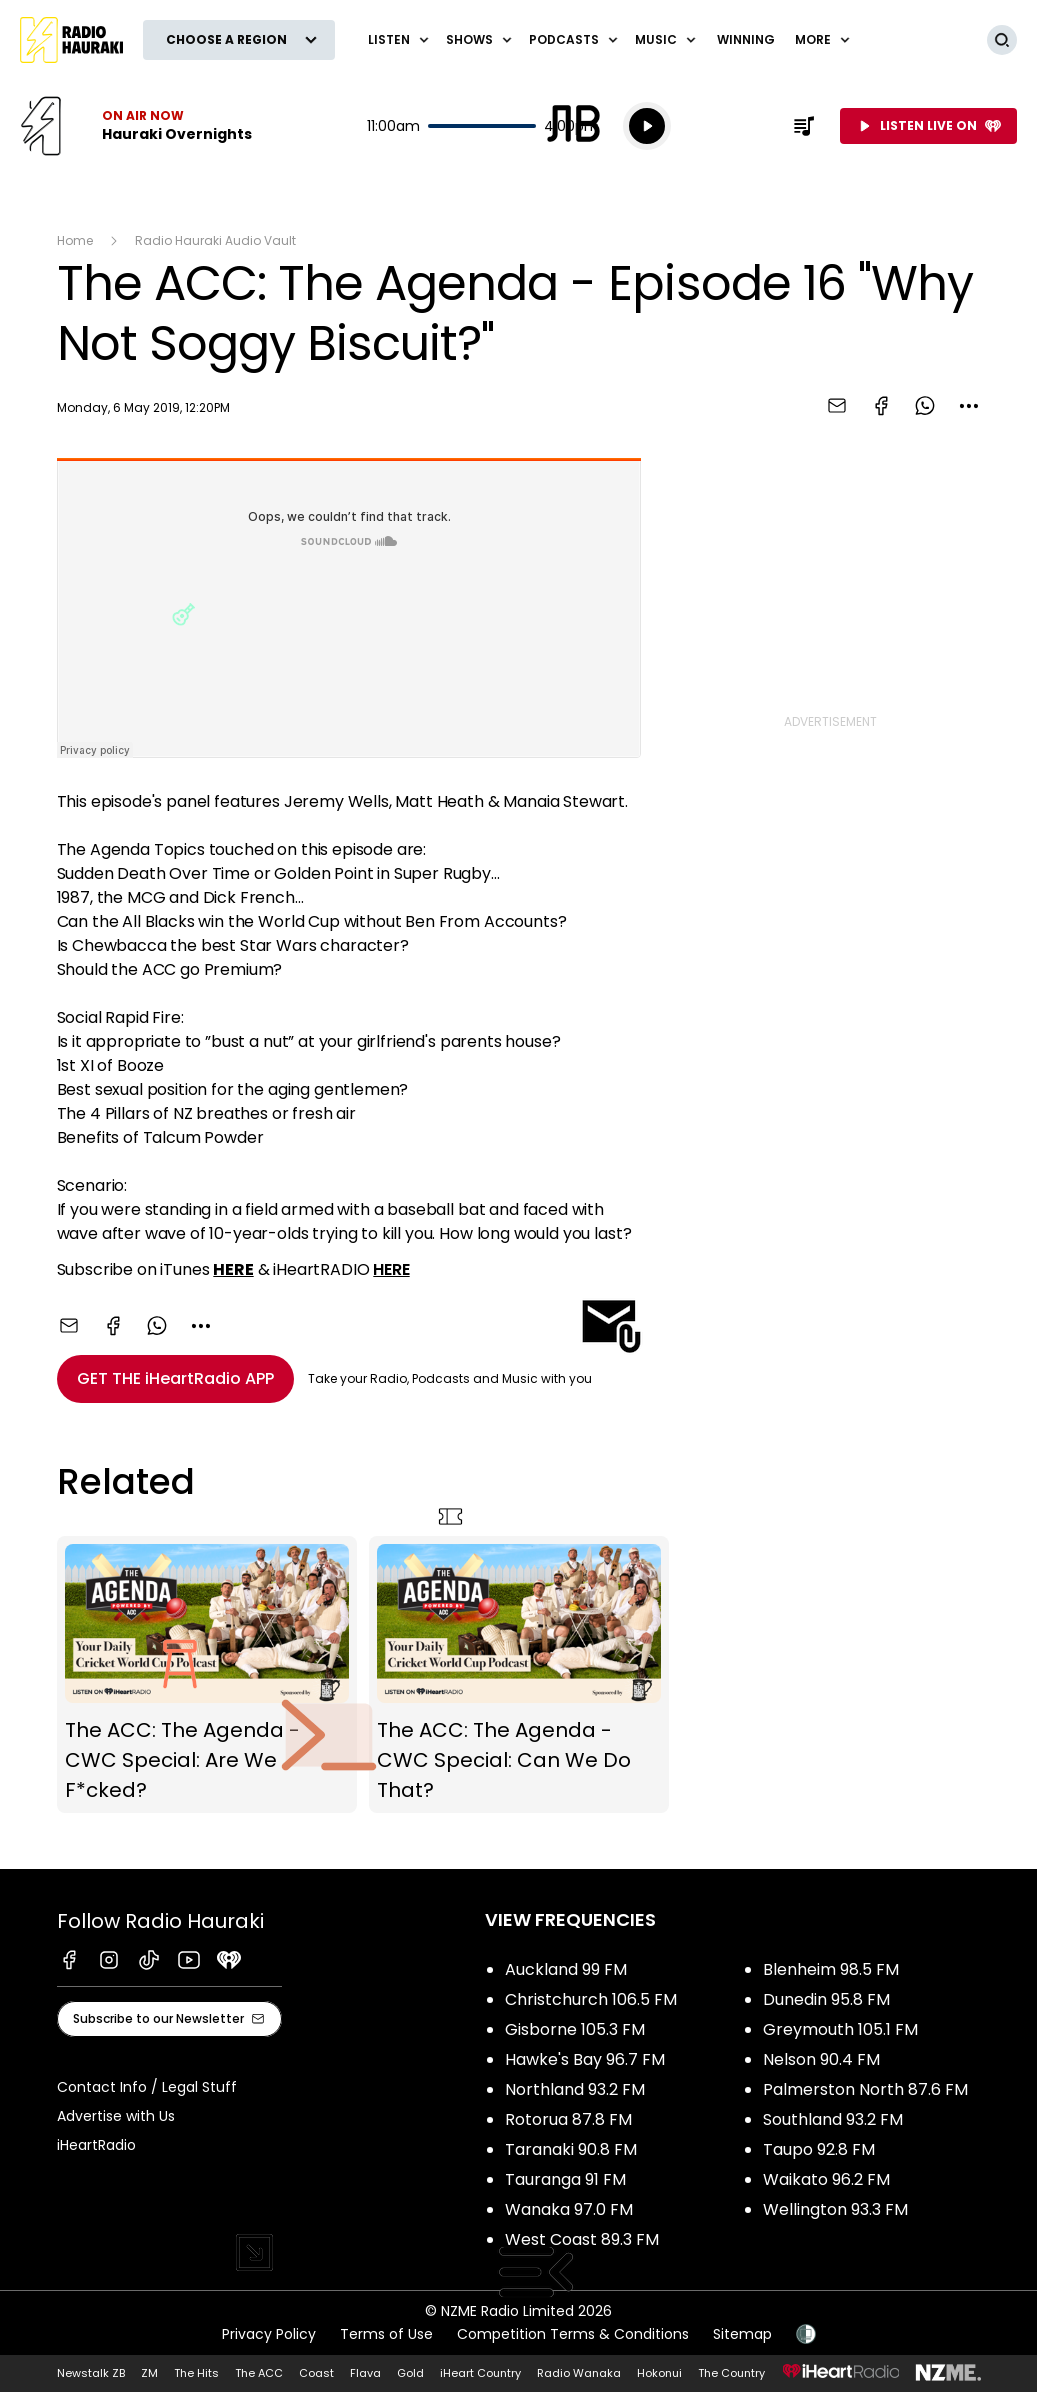 The width and height of the screenshot is (1037, 2392). What do you see at coordinates (329, 1735) in the screenshot?
I see `open the command line terminal` at bounding box center [329, 1735].